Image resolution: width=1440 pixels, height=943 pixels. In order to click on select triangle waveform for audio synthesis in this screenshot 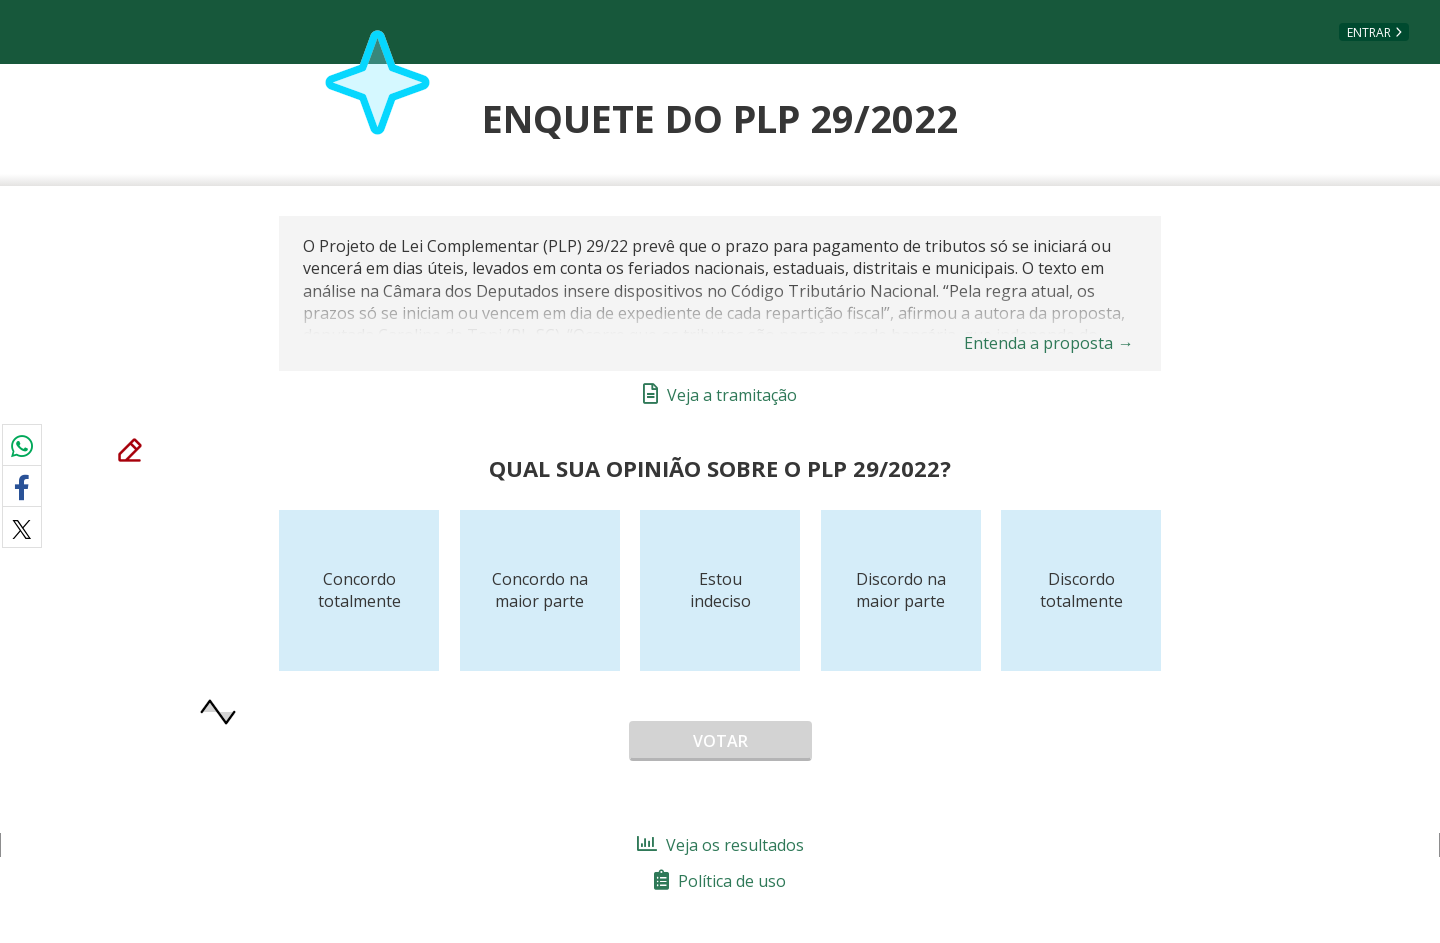, I will do `click(218, 712)`.